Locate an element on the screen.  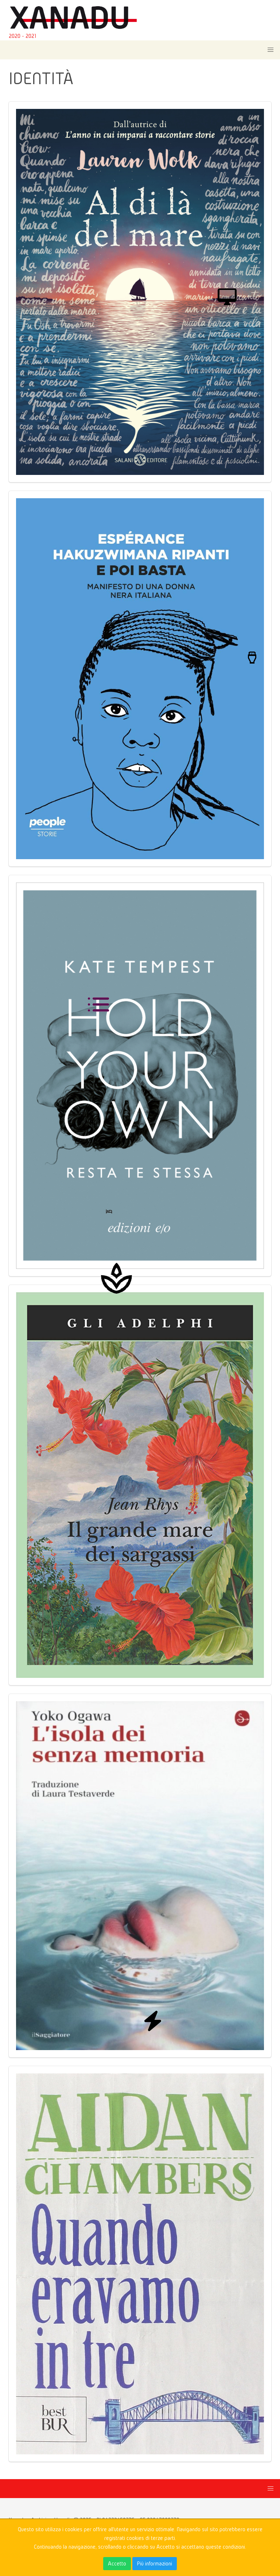
access spa or wellness features is located at coordinates (116, 1278).